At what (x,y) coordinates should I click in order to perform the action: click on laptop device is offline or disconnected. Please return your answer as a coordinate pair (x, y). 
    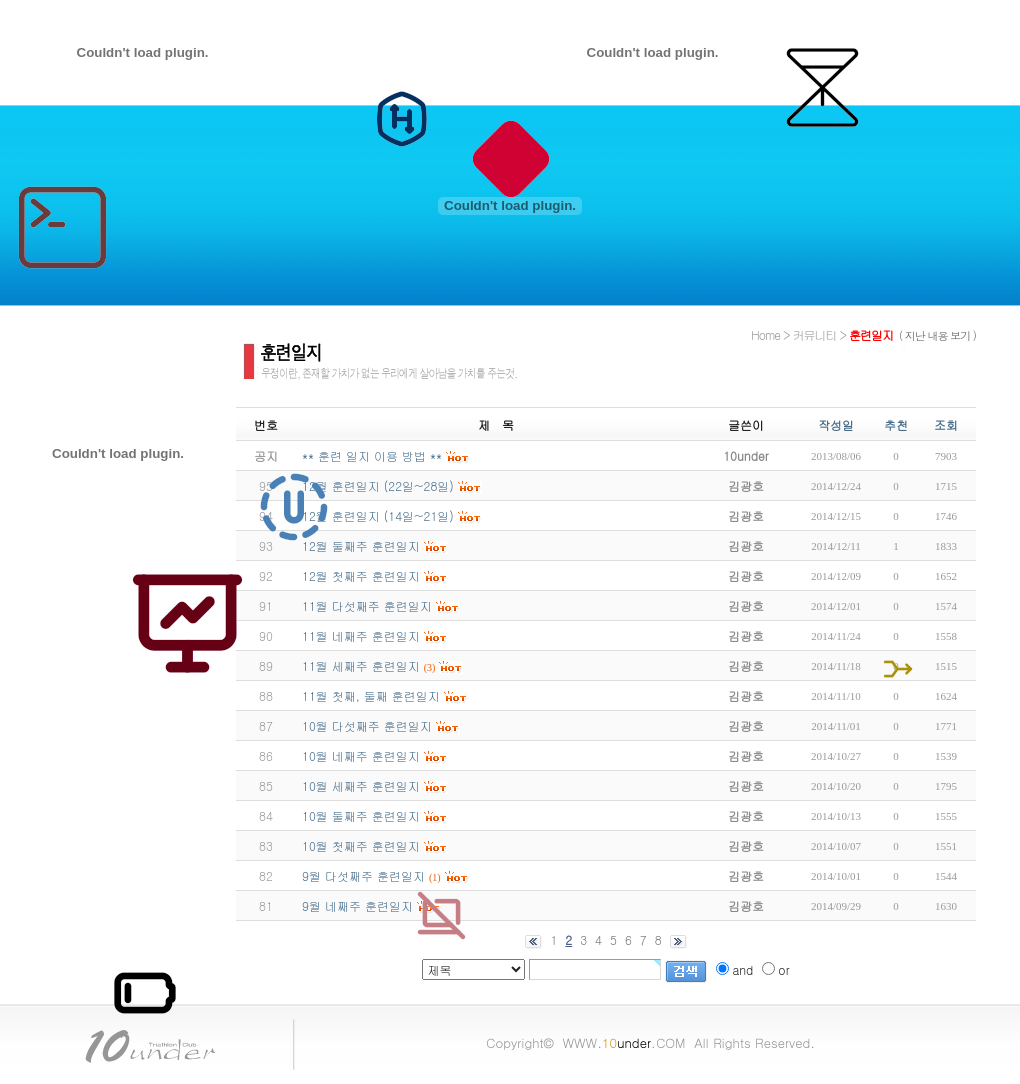
    Looking at the image, I should click on (441, 915).